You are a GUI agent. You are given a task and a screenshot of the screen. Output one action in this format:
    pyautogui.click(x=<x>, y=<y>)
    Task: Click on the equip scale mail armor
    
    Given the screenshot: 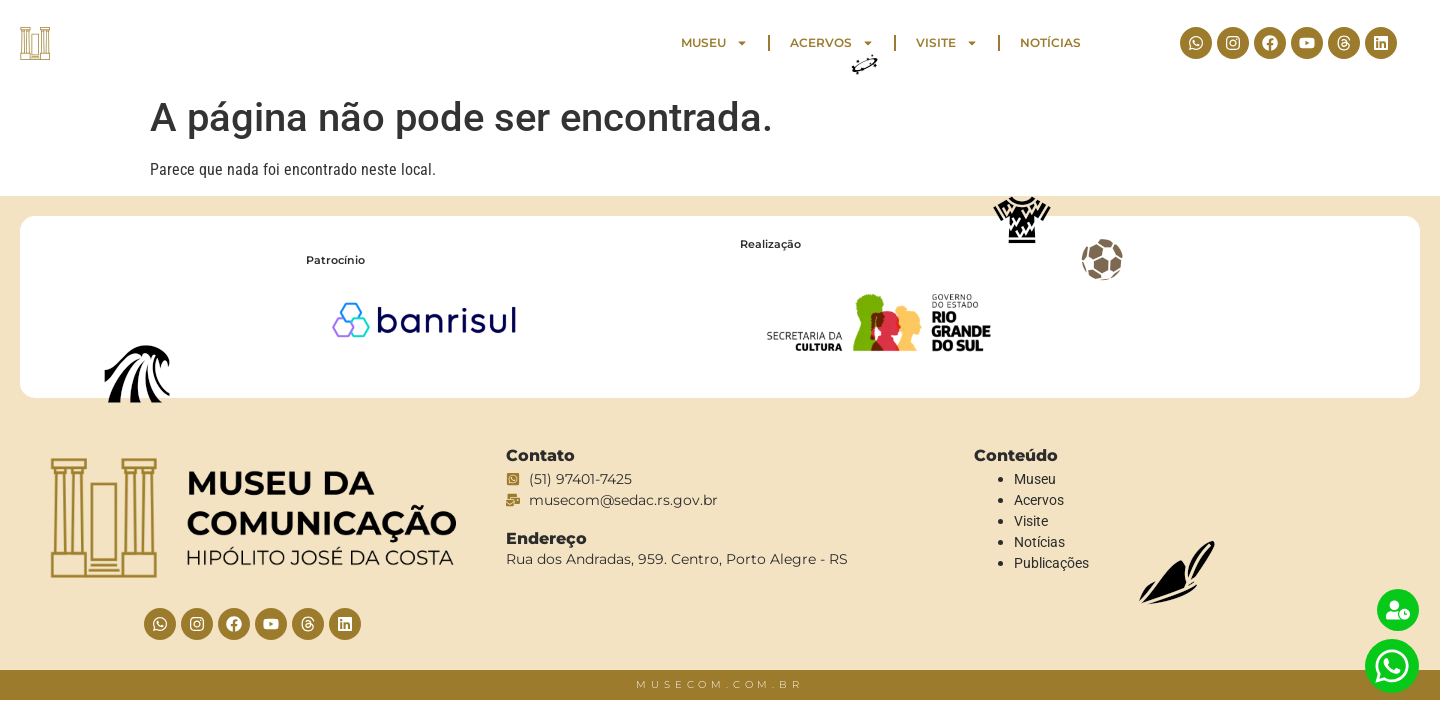 What is the action you would take?
    pyautogui.click(x=1022, y=220)
    